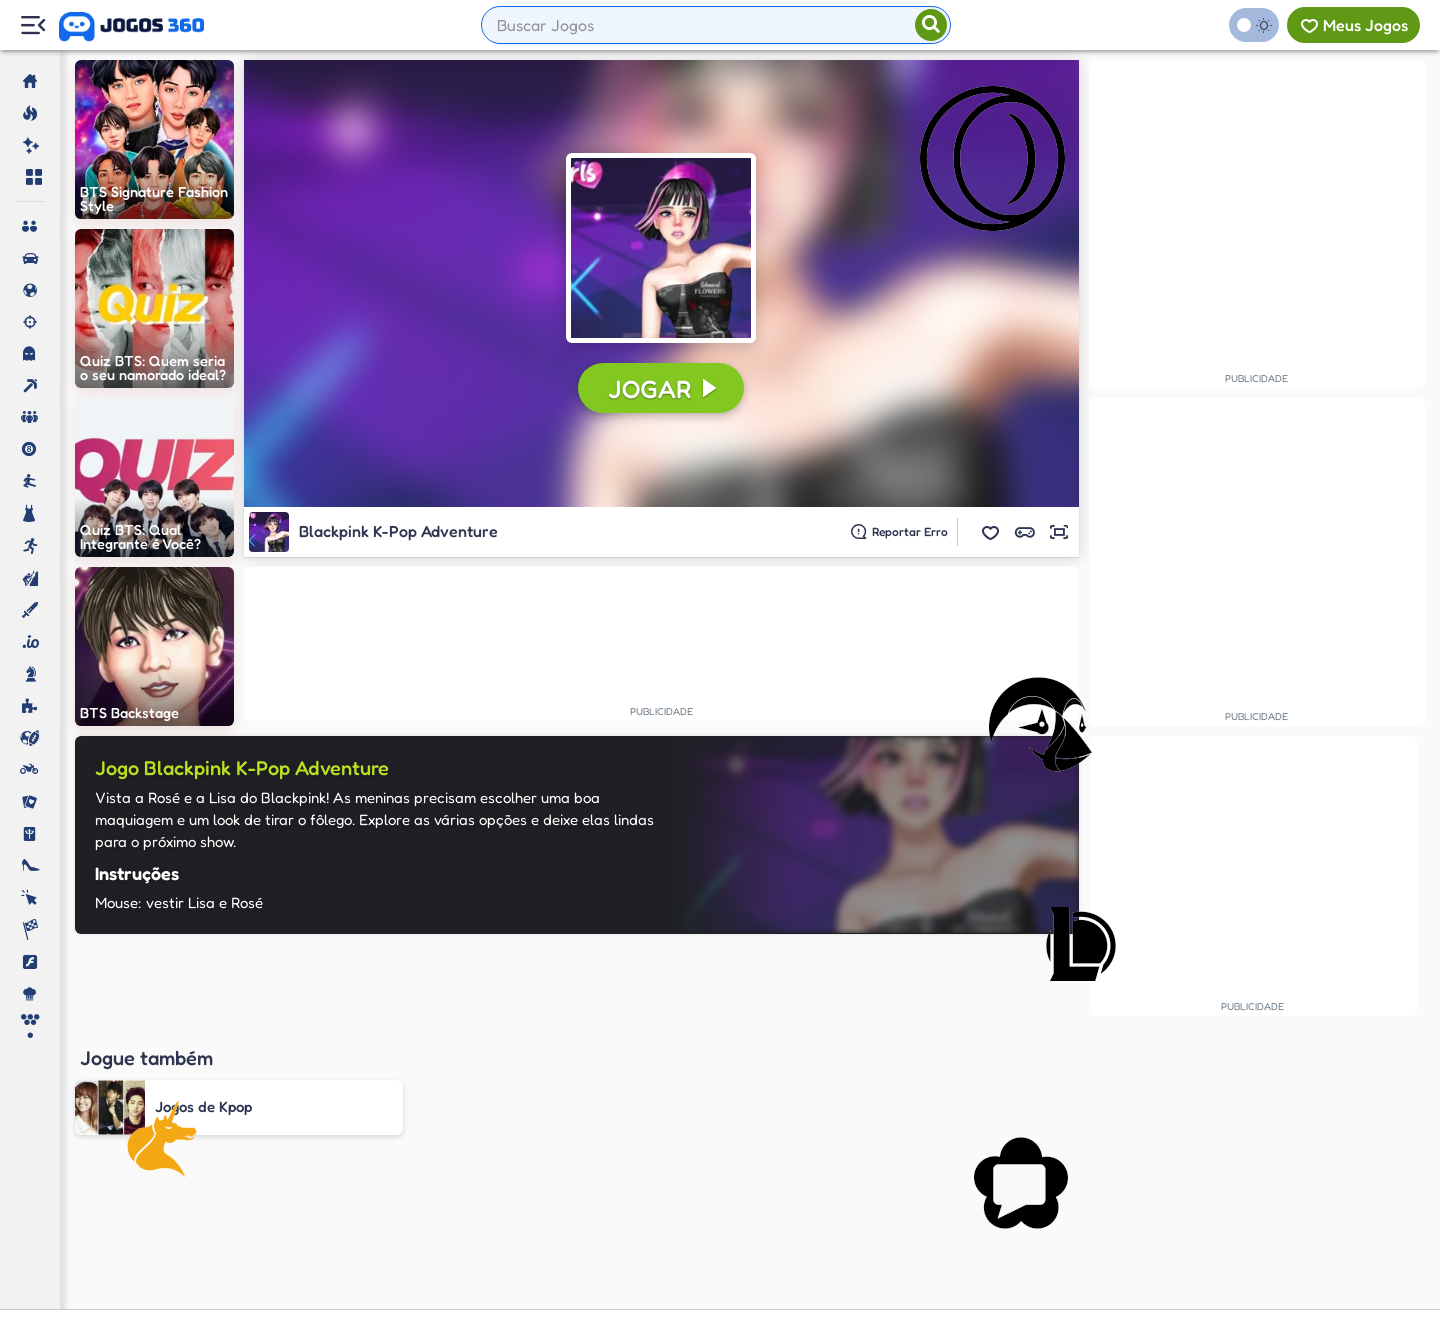 The height and width of the screenshot is (1320, 1440). What do you see at coordinates (1040, 724) in the screenshot?
I see `prestashop e-commerce platform logo` at bounding box center [1040, 724].